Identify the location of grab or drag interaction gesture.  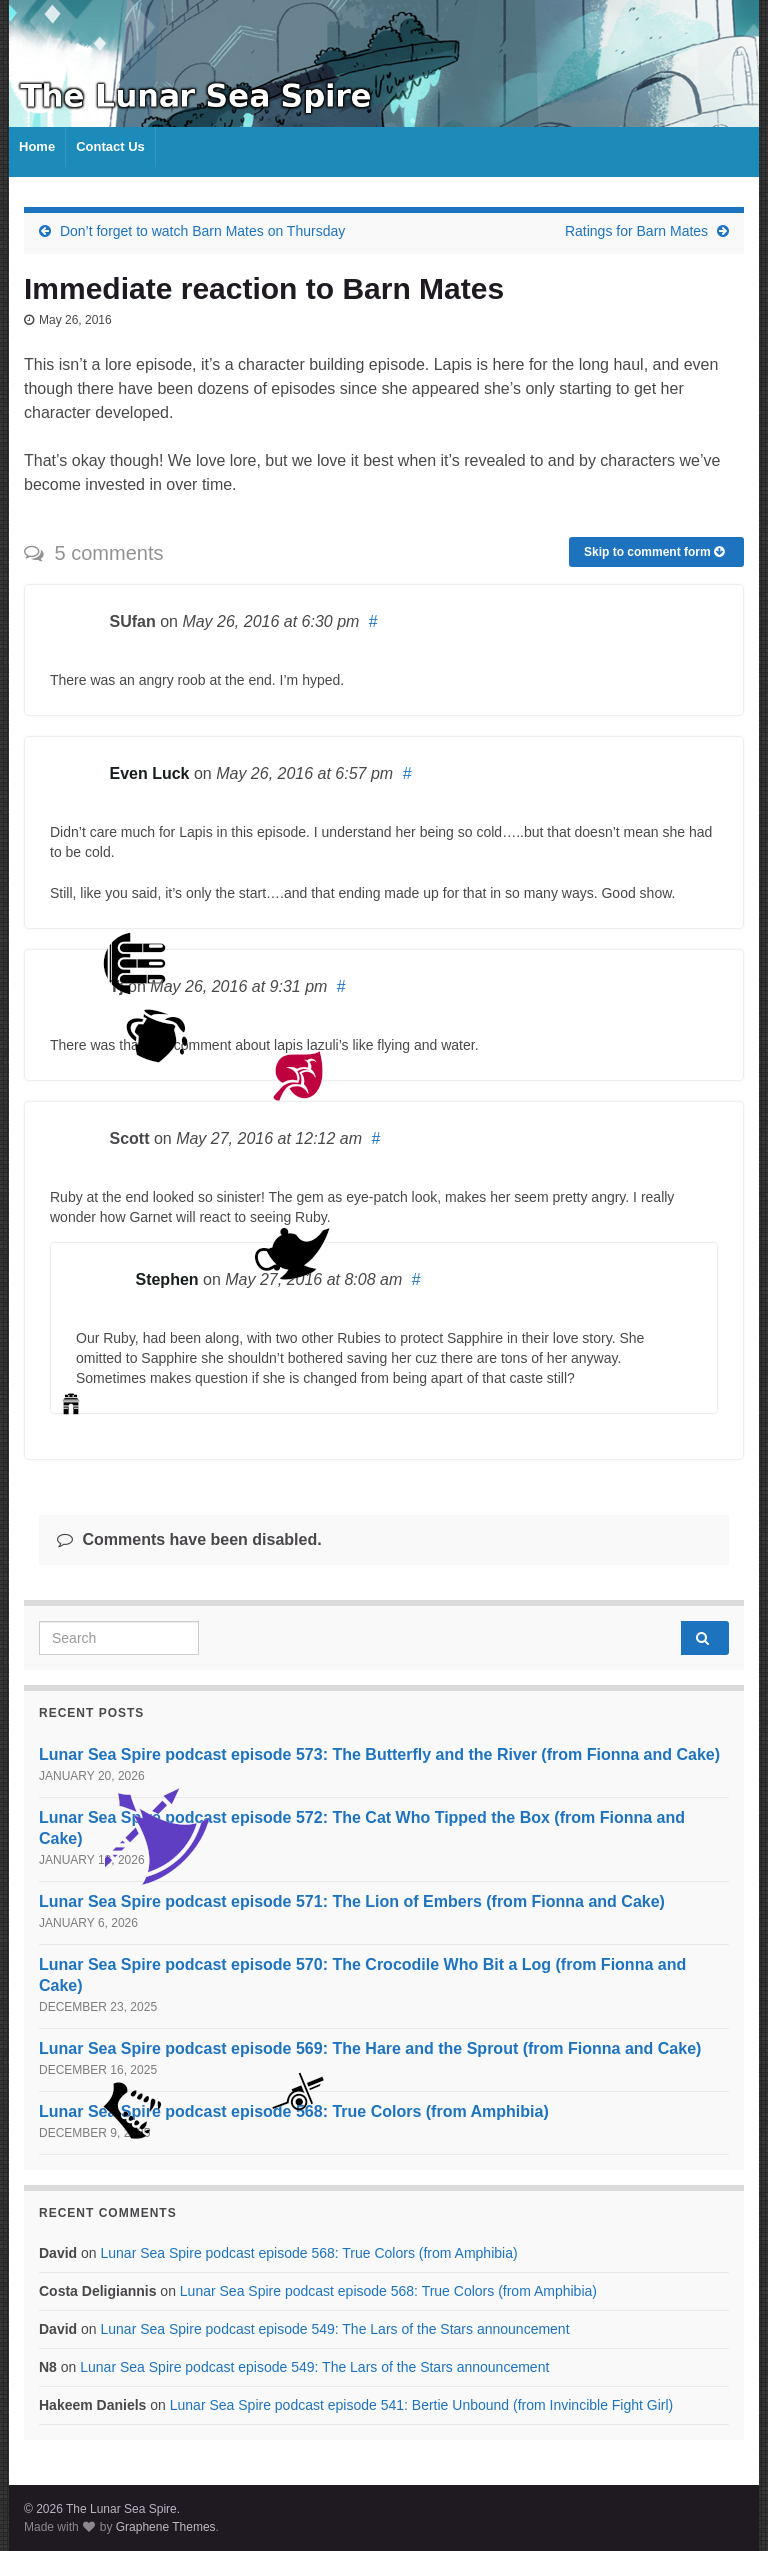
(134, 963).